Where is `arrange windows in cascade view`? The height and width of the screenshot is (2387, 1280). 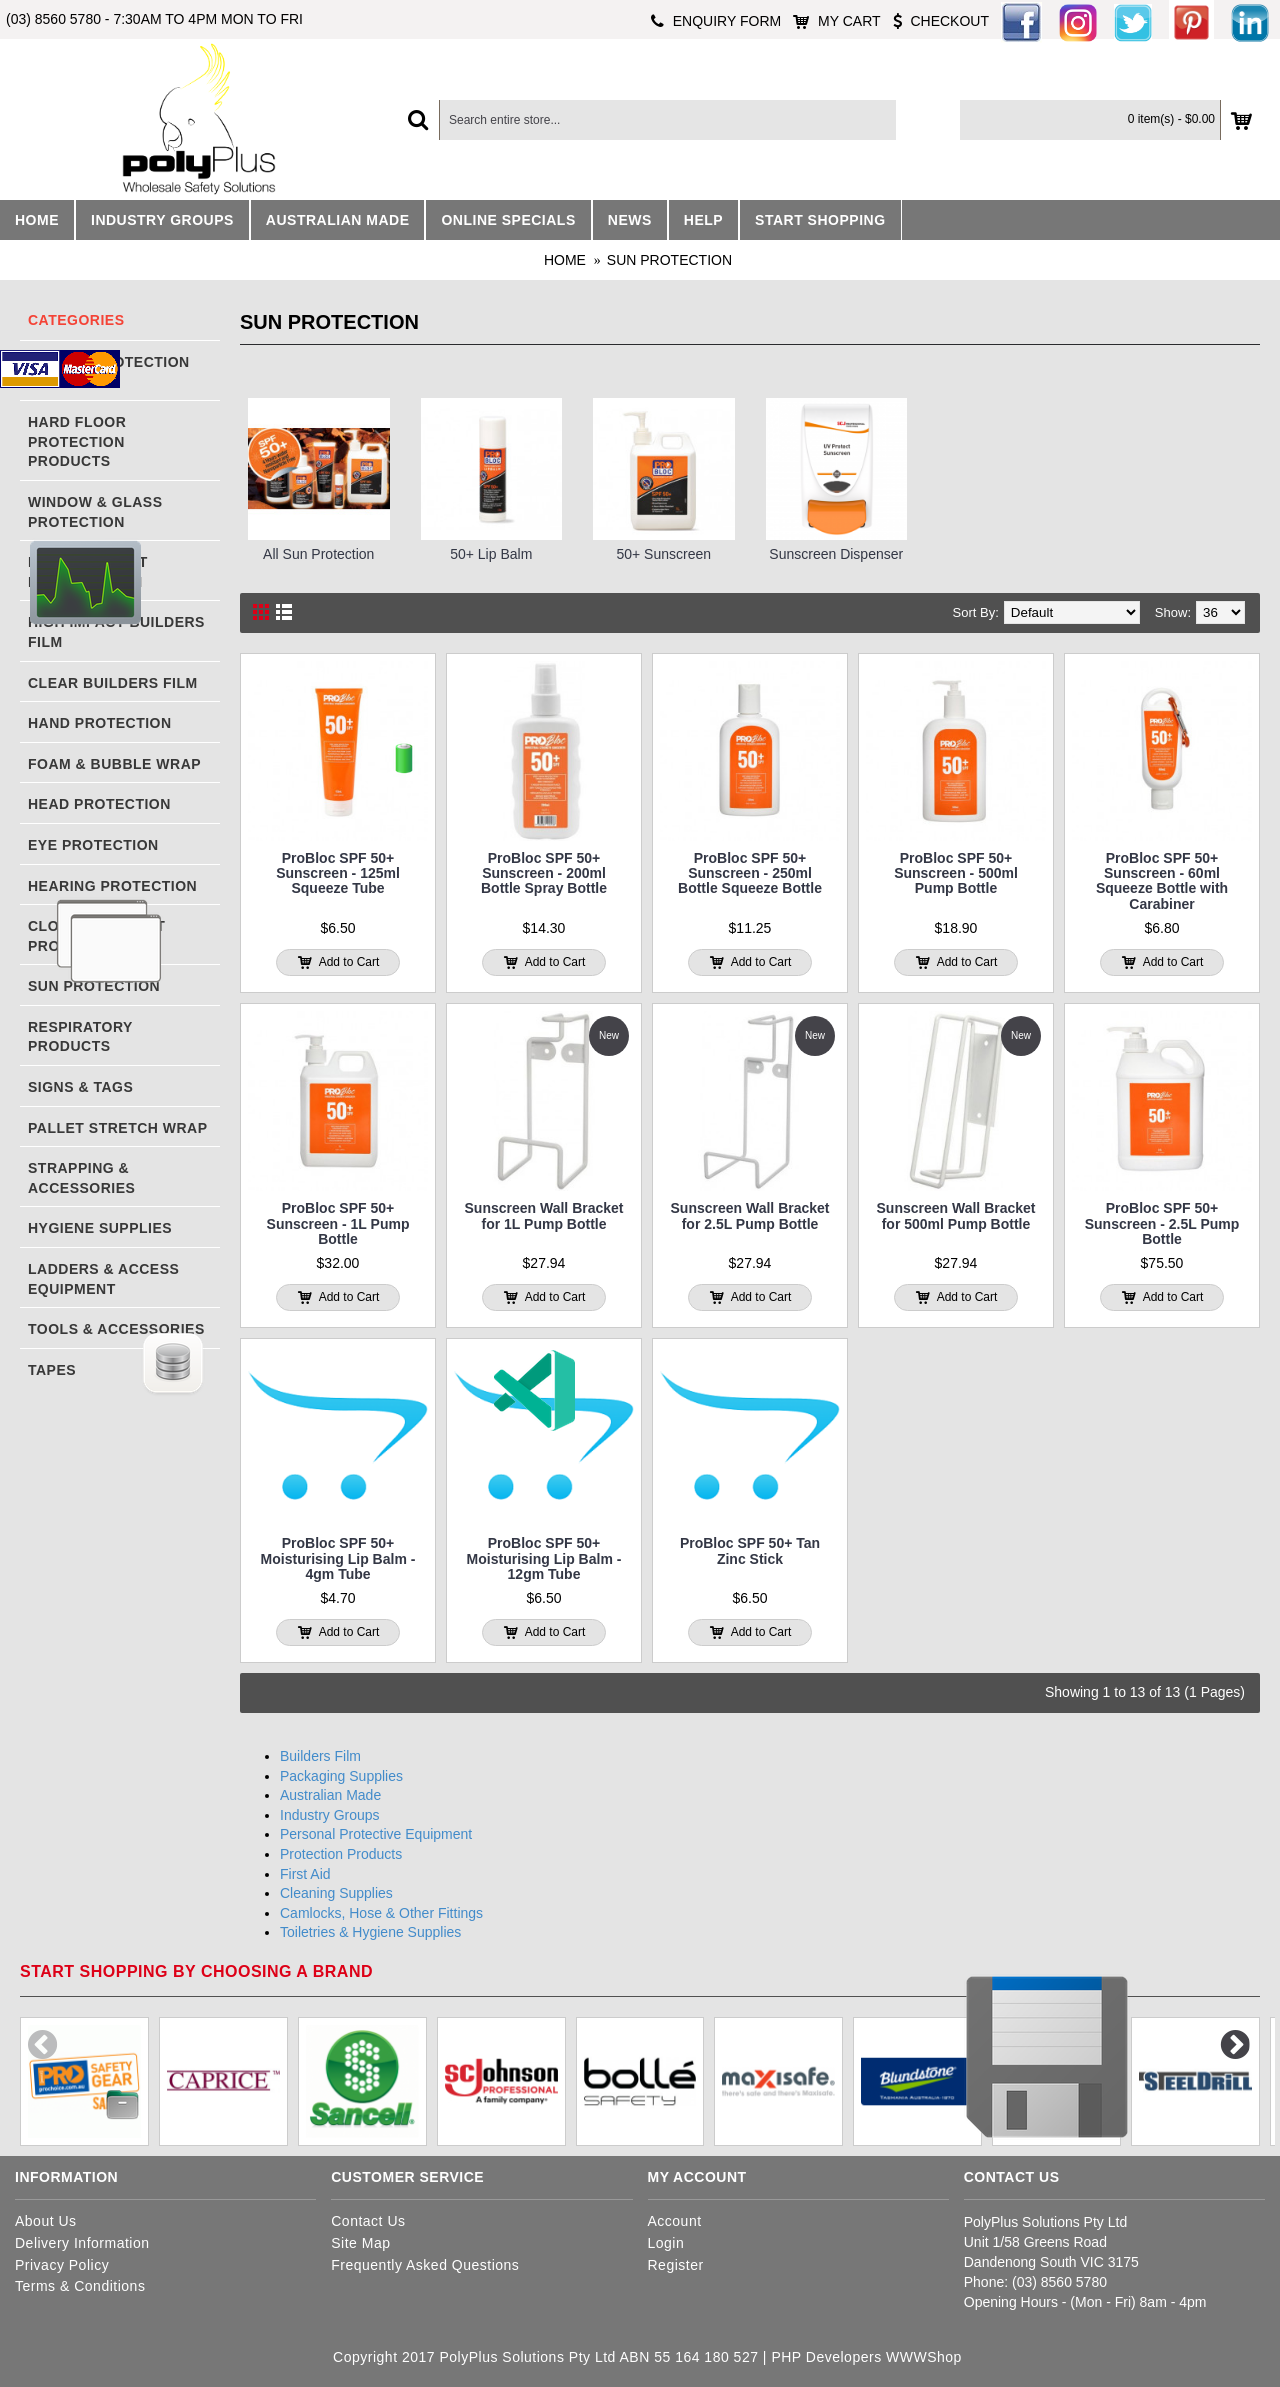 arrange windows in cascade view is located at coordinates (109, 941).